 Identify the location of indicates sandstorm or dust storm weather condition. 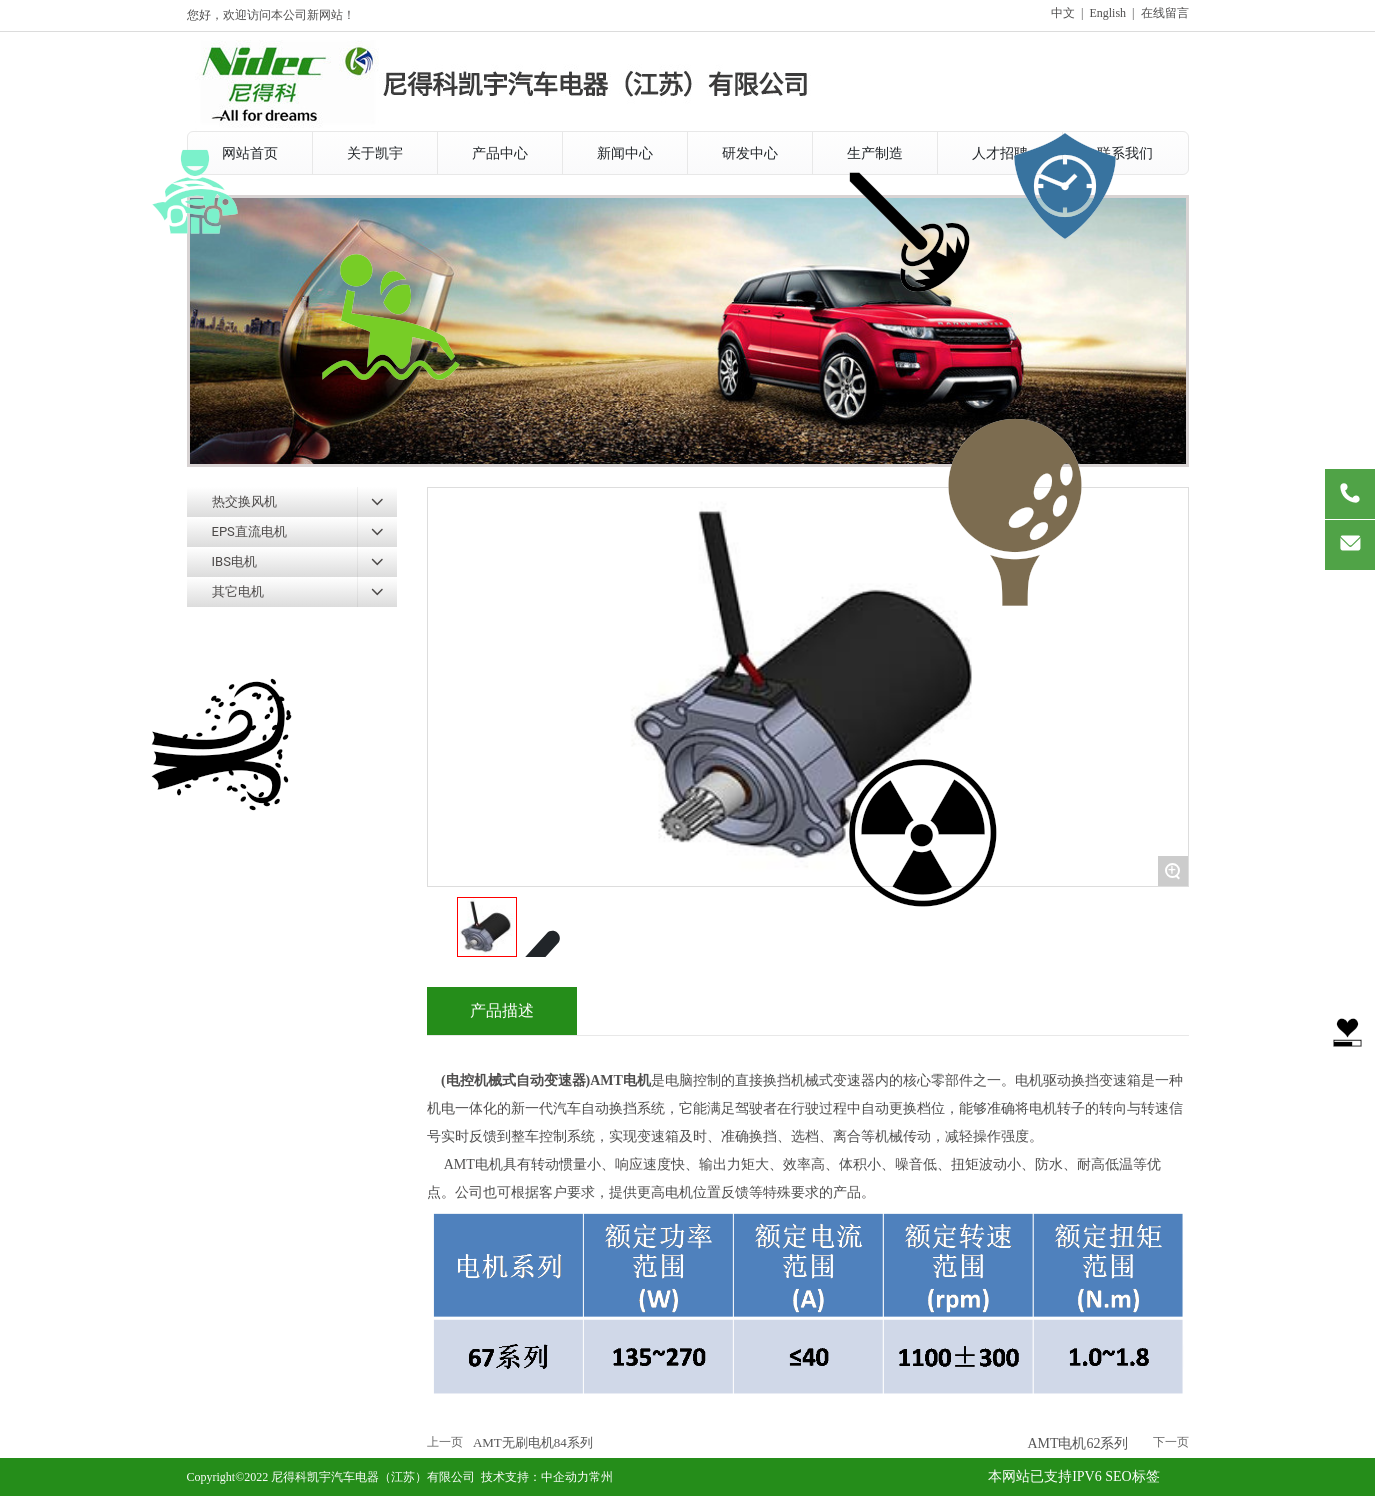
(221, 744).